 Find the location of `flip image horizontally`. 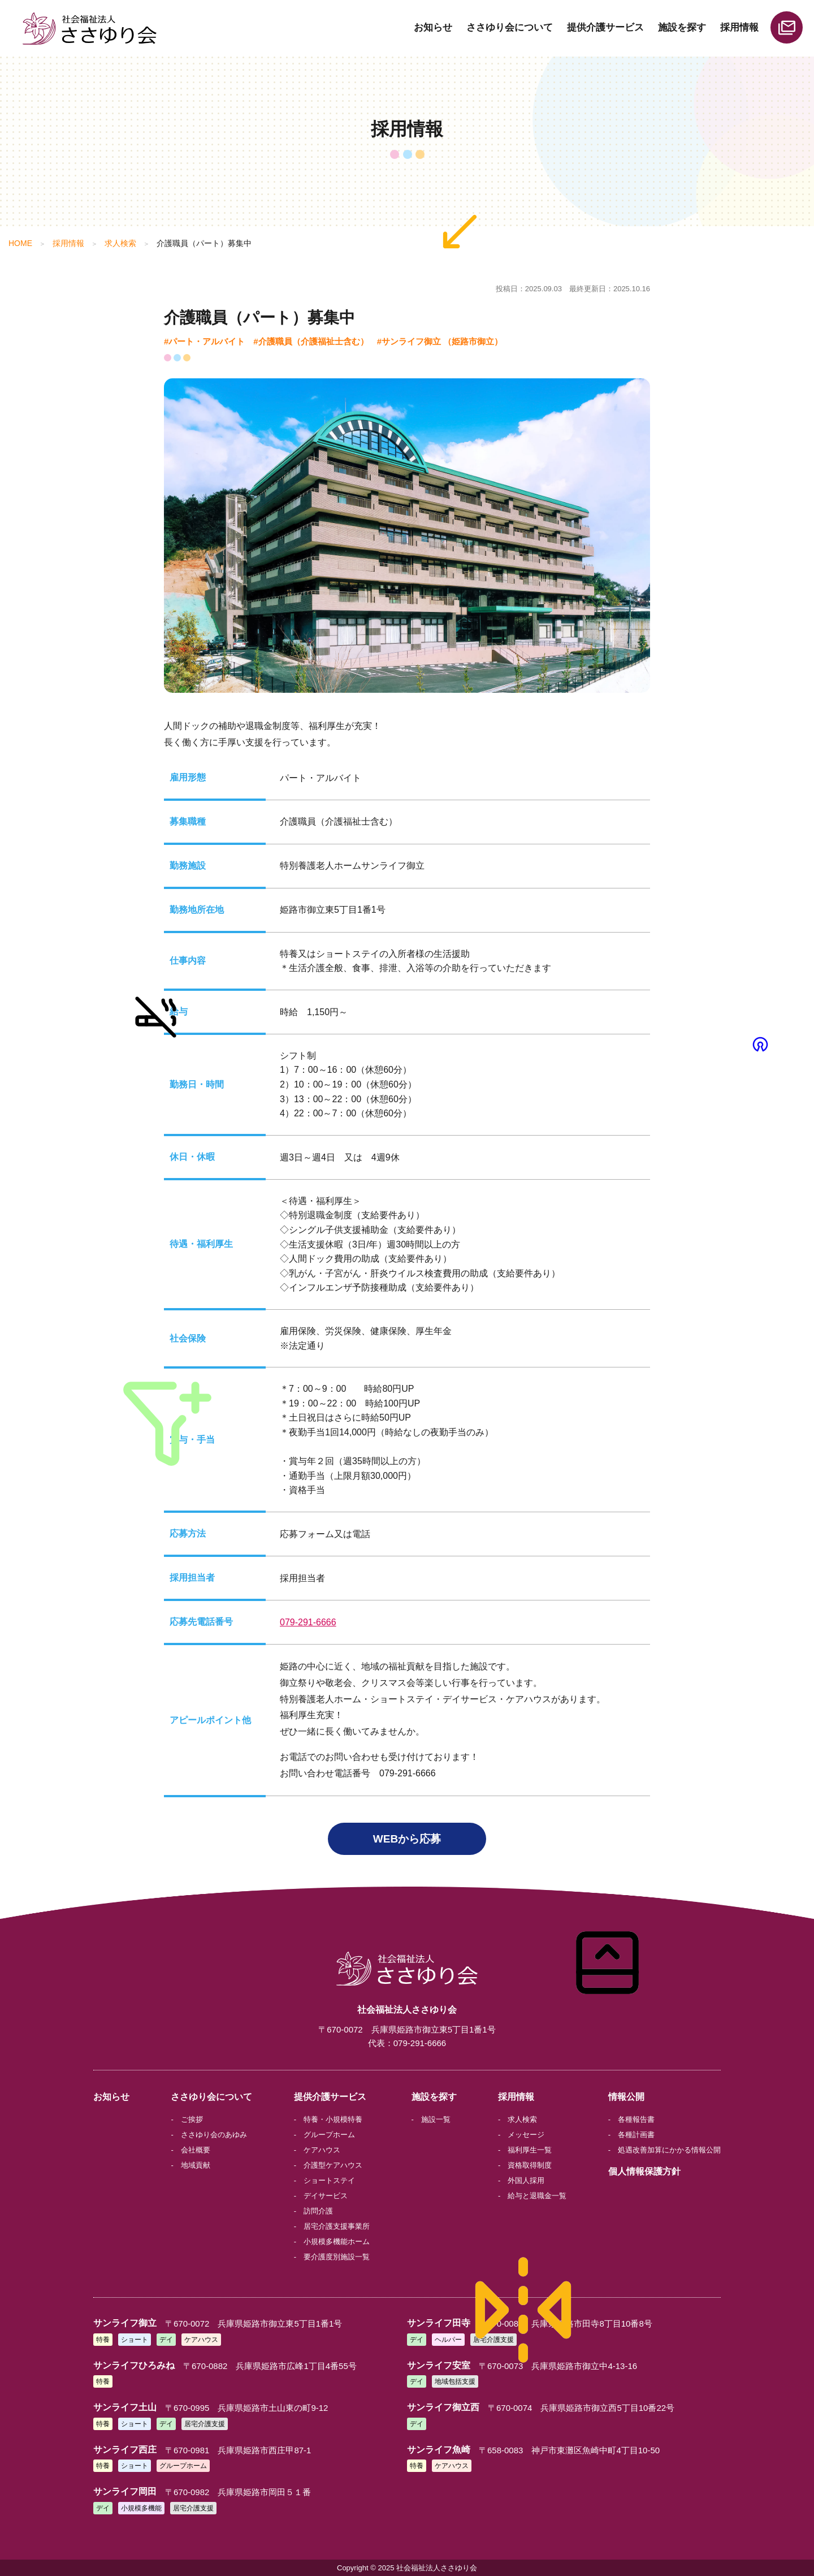

flip image horizontally is located at coordinates (523, 2310).